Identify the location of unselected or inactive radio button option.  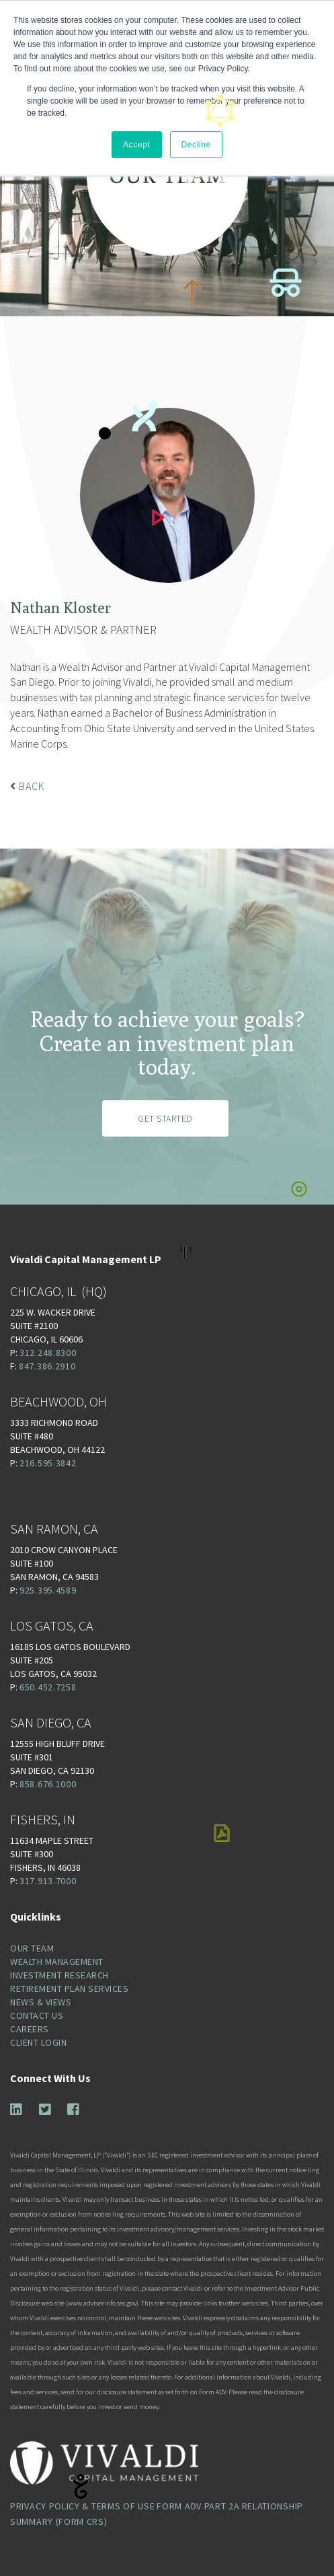
(105, 433).